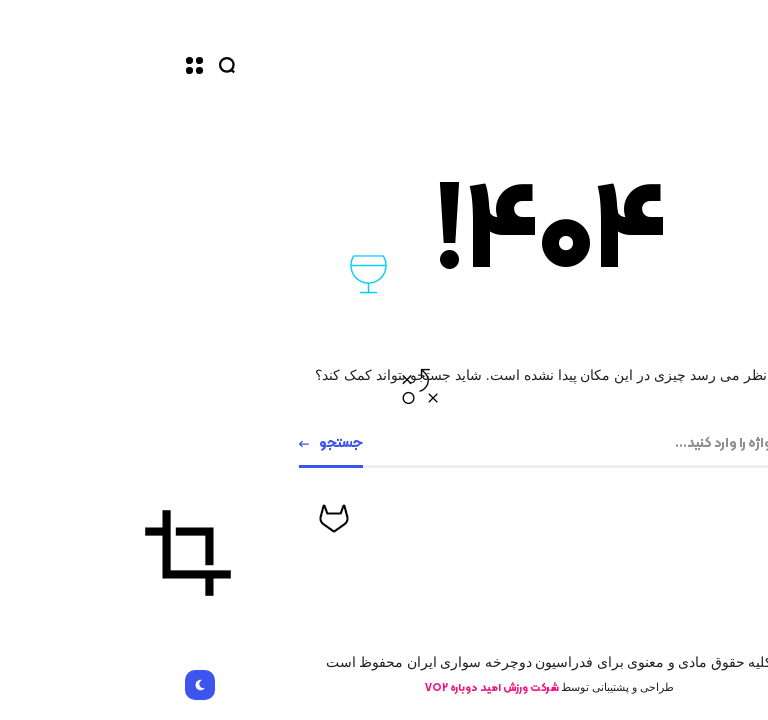 The width and height of the screenshot is (768, 720). What do you see at coordinates (418, 386) in the screenshot?
I see `view strategy or game plan` at bounding box center [418, 386].